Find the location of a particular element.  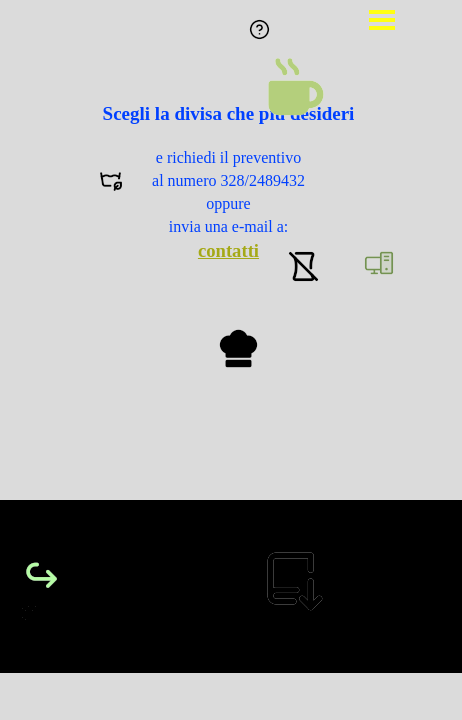

access help or support information is located at coordinates (259, 29).